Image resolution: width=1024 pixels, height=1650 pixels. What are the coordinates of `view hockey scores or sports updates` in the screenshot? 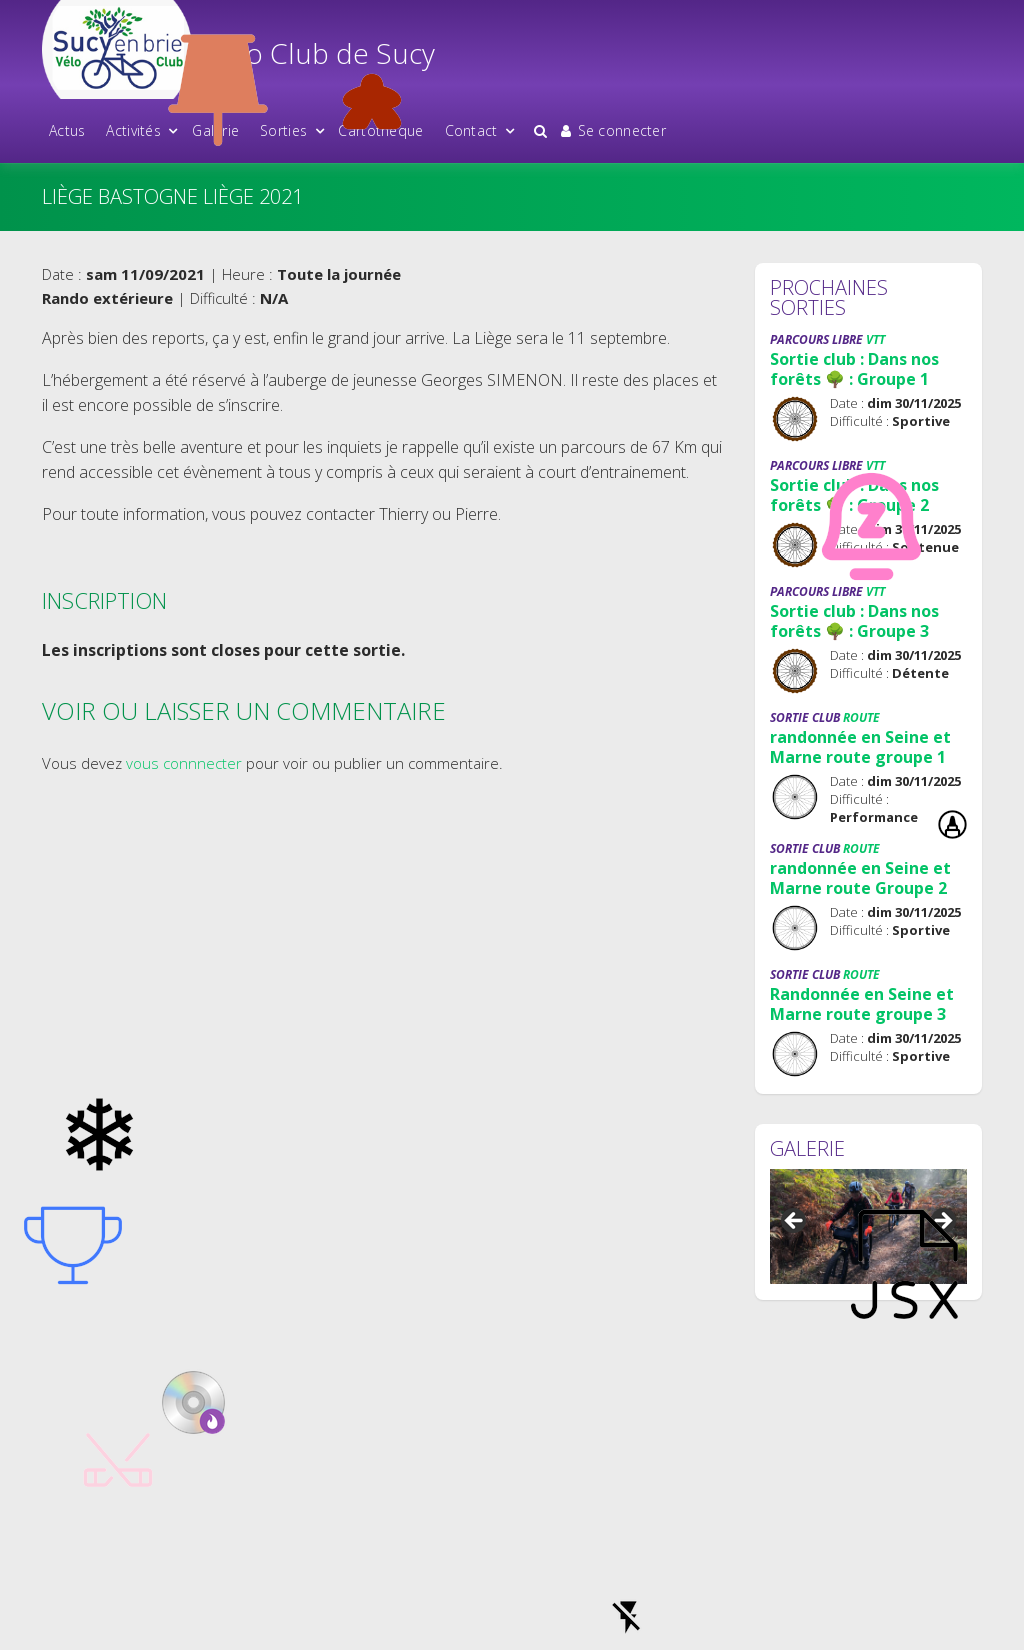 It's located at (118, 1460).